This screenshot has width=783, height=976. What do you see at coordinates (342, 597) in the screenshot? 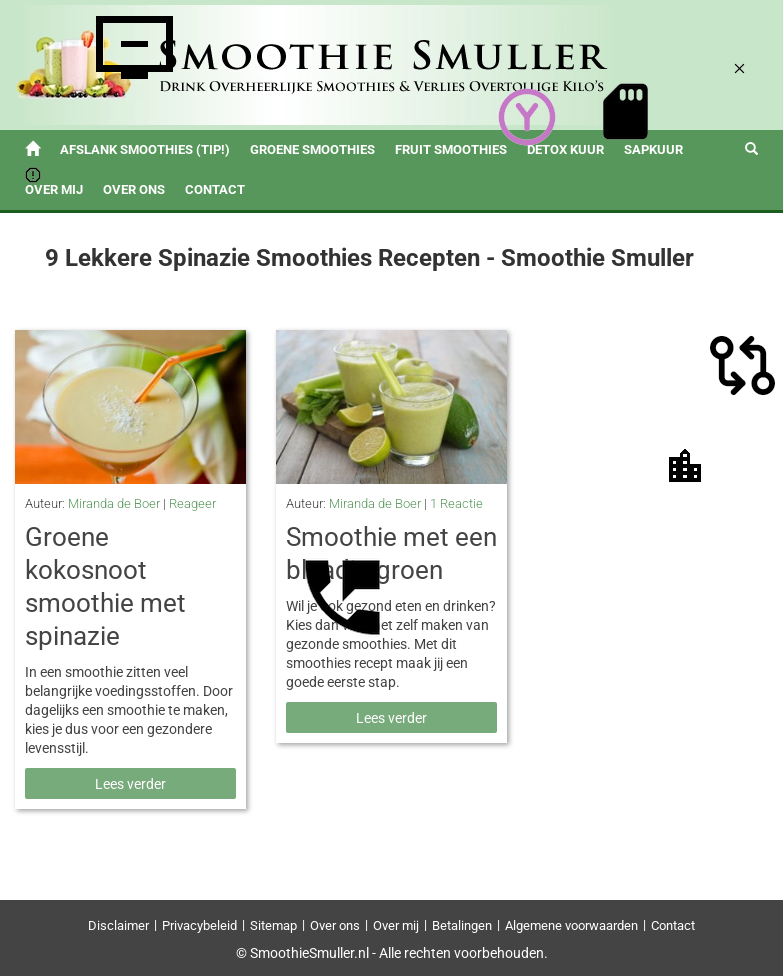
I see `access voicemail or phone messages` at bounding box center [342, 597].